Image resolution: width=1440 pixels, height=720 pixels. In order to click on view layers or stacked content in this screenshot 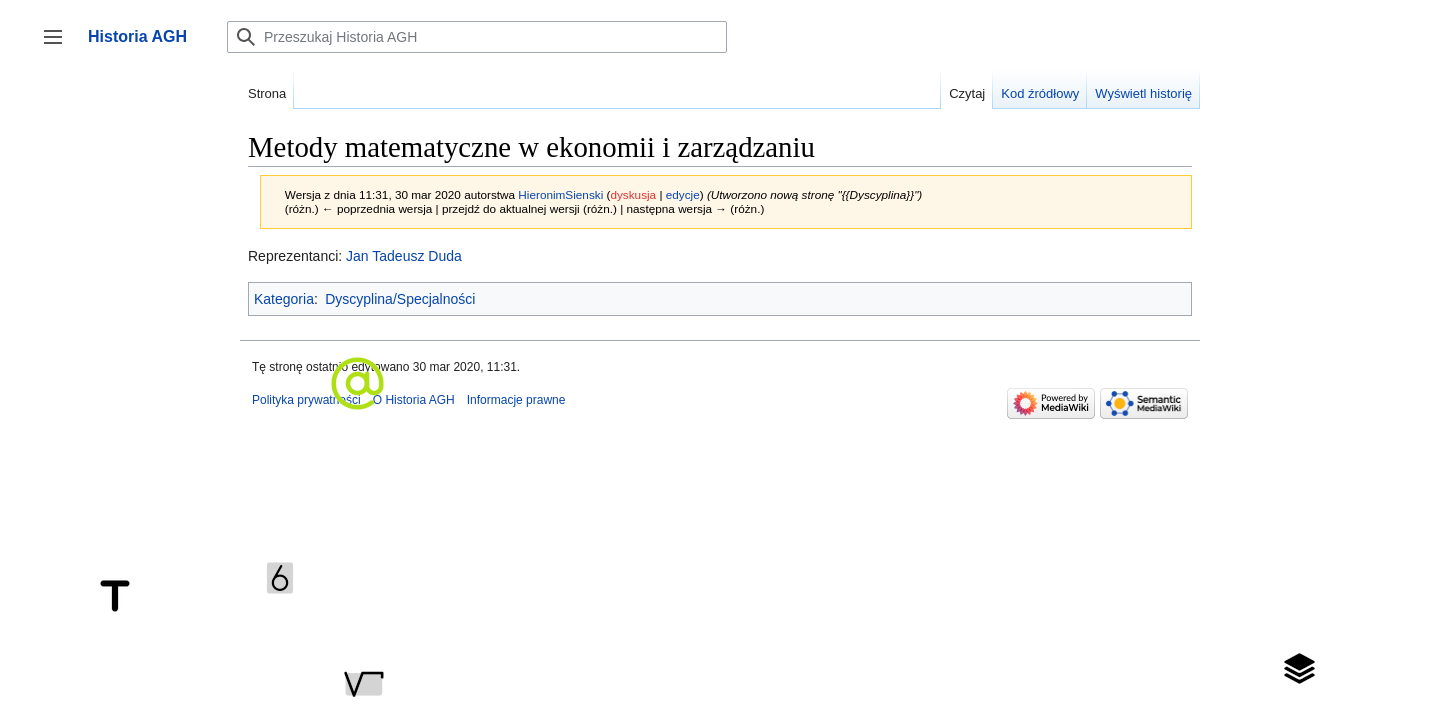, I will do `click(1299, 668)`.